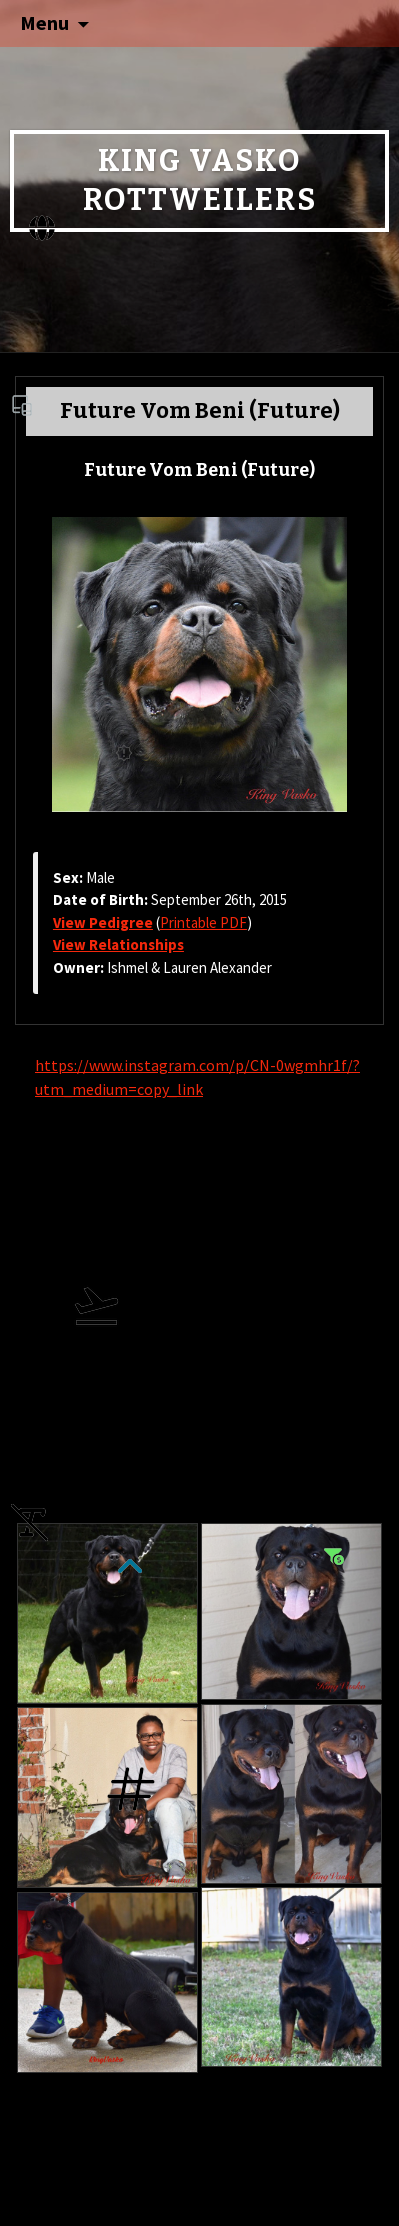 The image size is (399, 2226). I want to click on view or add hashtags, so click(131, 1789).